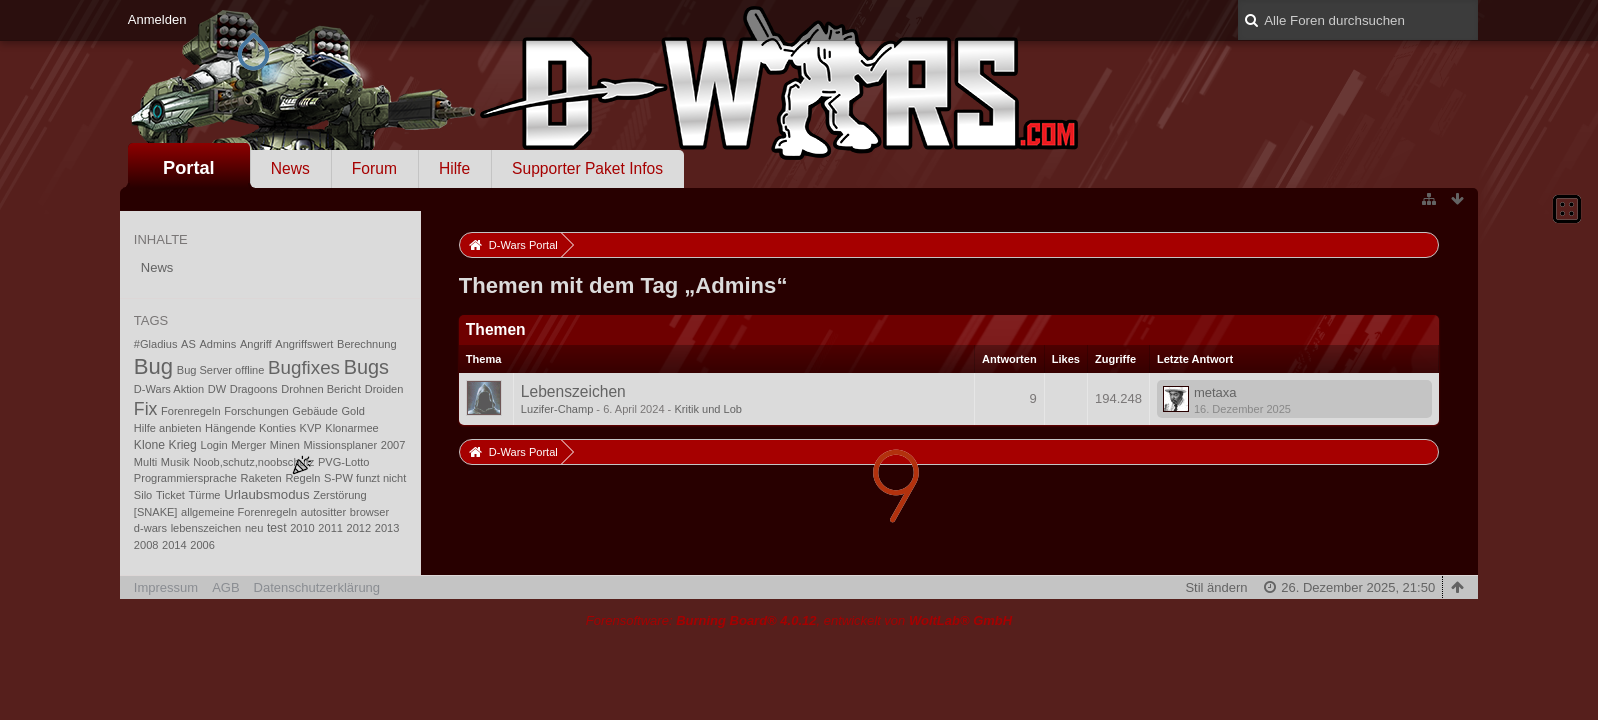 The height and width of the screenshot is (720, 1598). I want to click on roll or randomize a selection, so click(1567, 209).